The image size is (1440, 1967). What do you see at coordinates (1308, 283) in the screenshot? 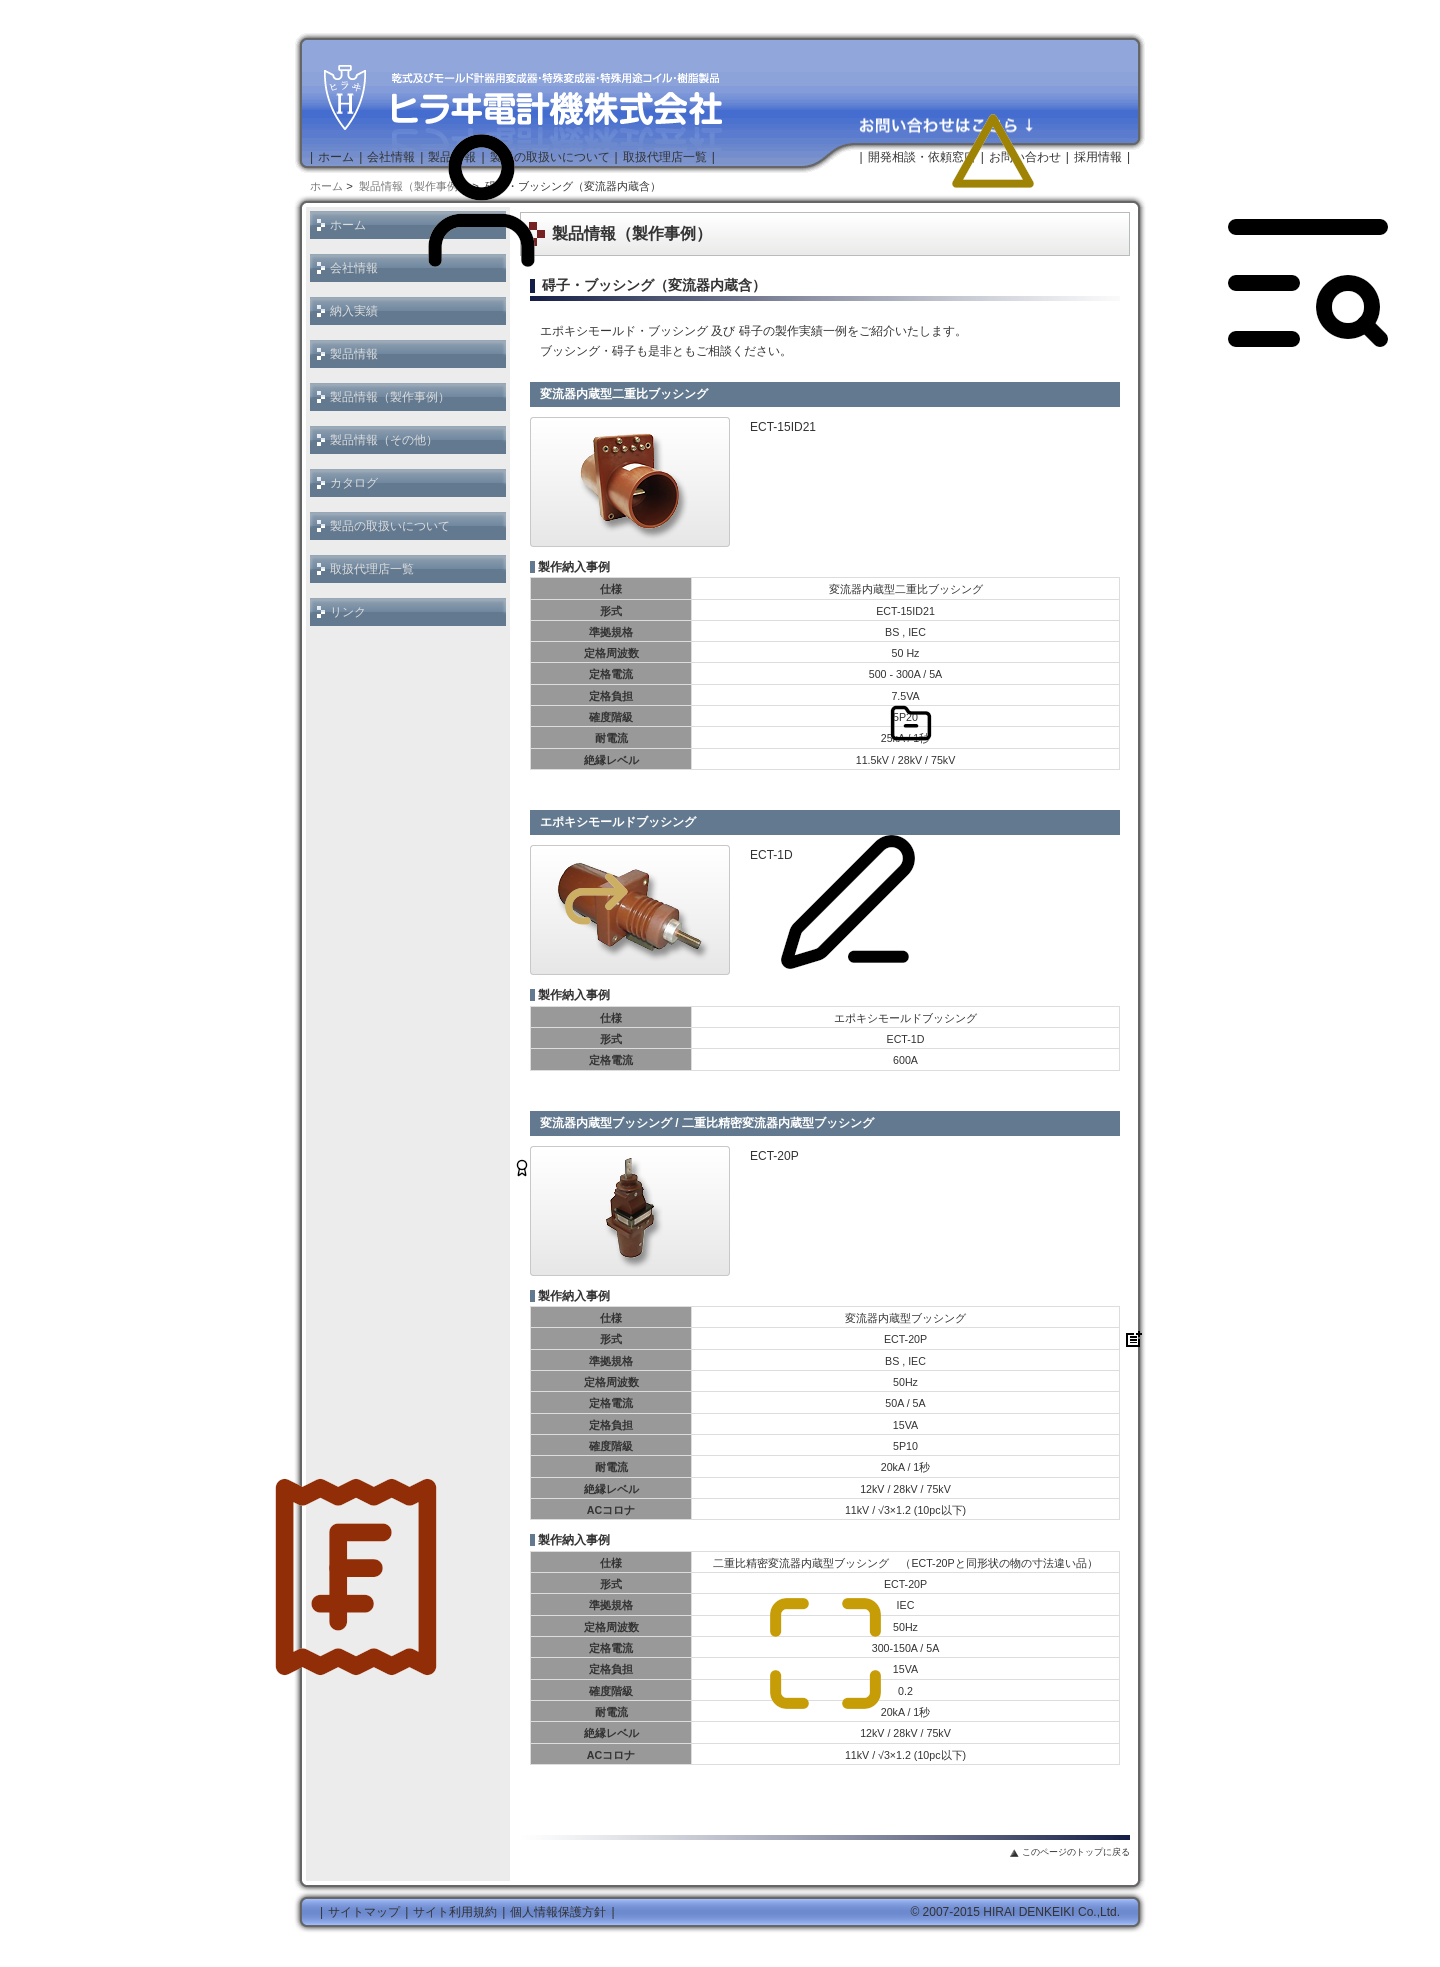
I see `search within text or document content` at bounding box center [1308, 283].